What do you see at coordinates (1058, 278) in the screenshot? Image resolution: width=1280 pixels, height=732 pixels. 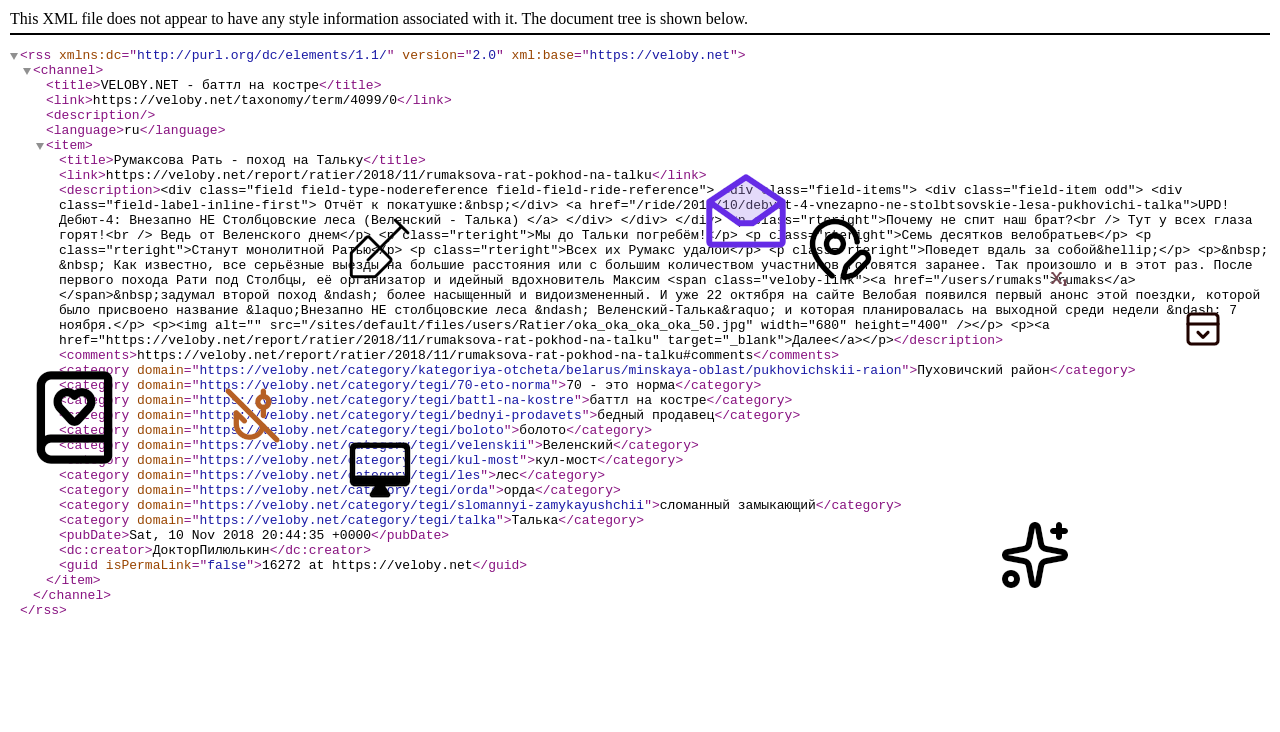 I see `format text as subscript` at bounding box center [1058, 278].